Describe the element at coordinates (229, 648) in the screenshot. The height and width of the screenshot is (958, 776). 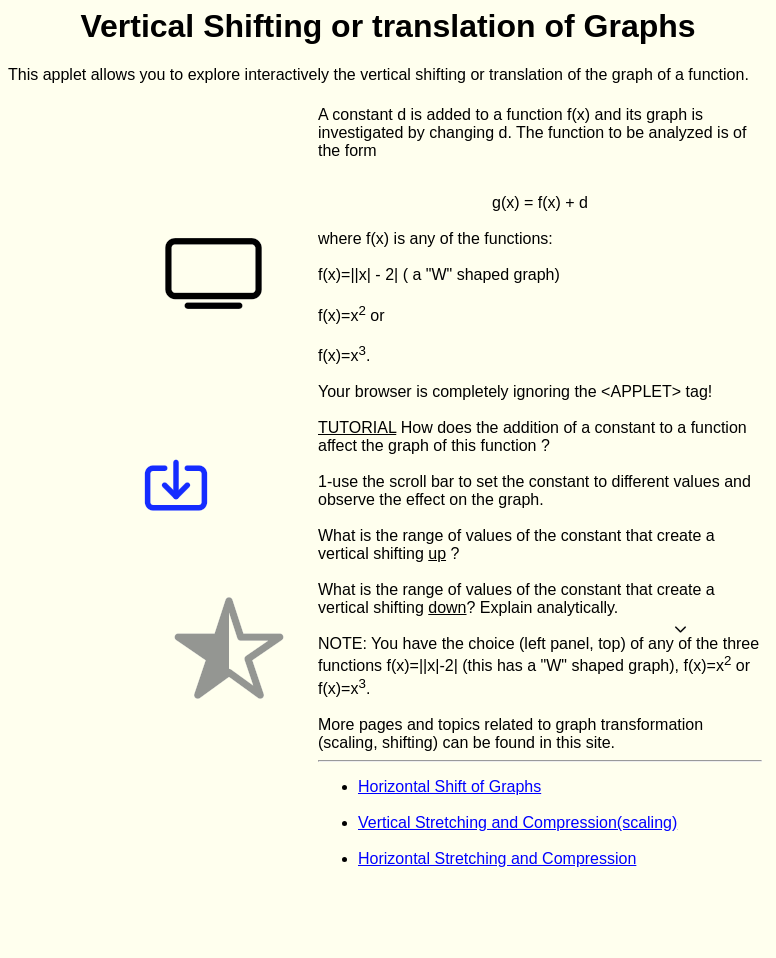
I see `indicates a partial or half-star rating` at that location.